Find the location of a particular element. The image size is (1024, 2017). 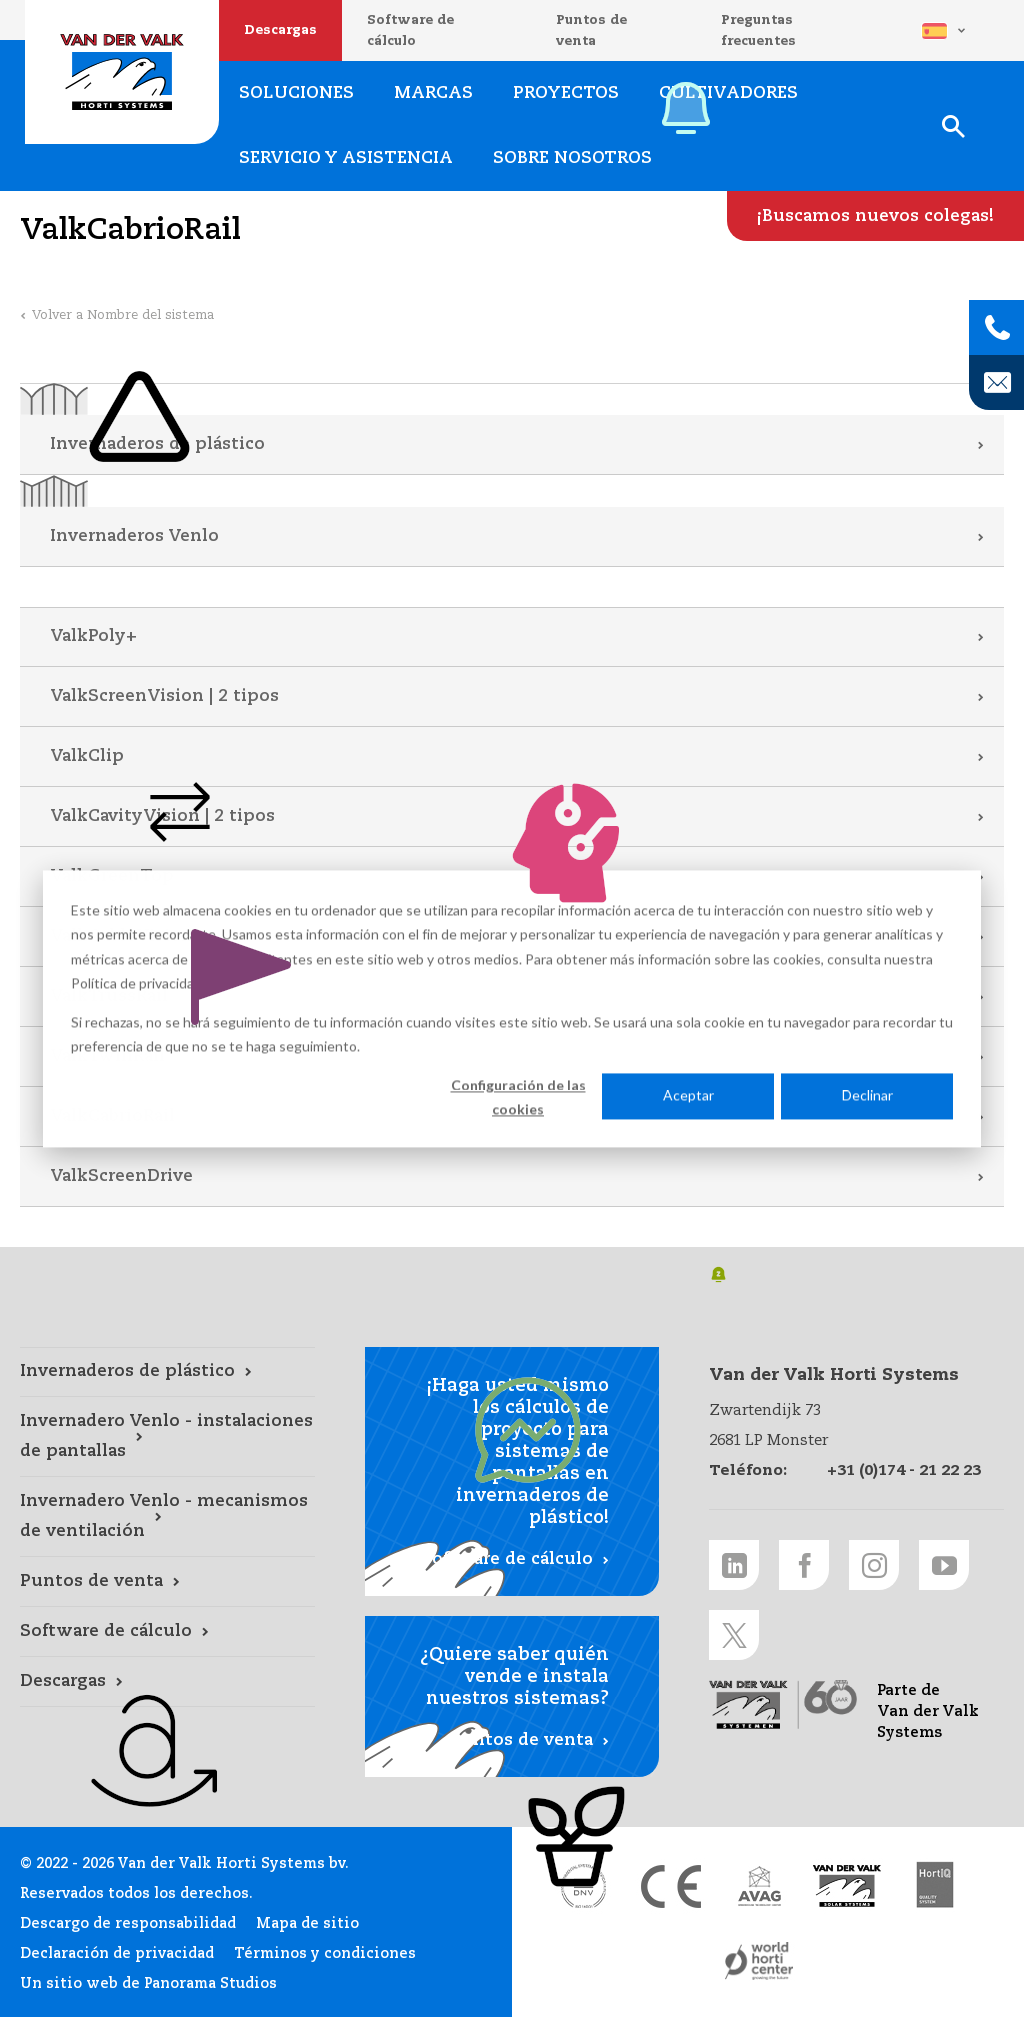

mute notifications or enable do not disturb mode is located at coordinates (718, 1274).